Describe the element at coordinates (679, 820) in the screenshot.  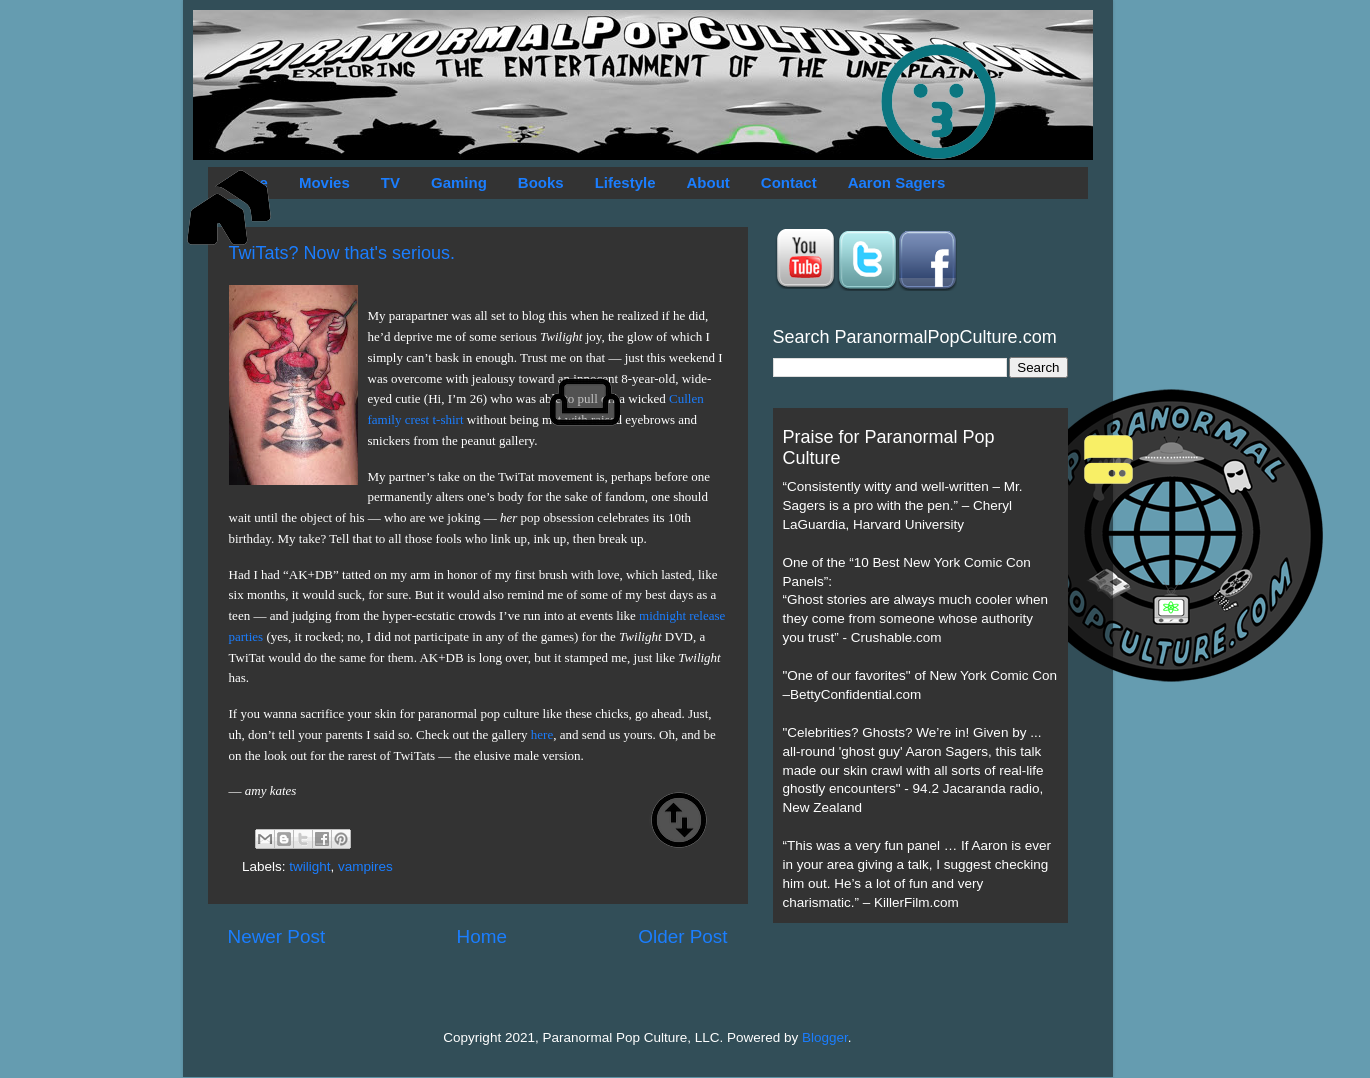
I see `swap or reorder items vertically` at that location.